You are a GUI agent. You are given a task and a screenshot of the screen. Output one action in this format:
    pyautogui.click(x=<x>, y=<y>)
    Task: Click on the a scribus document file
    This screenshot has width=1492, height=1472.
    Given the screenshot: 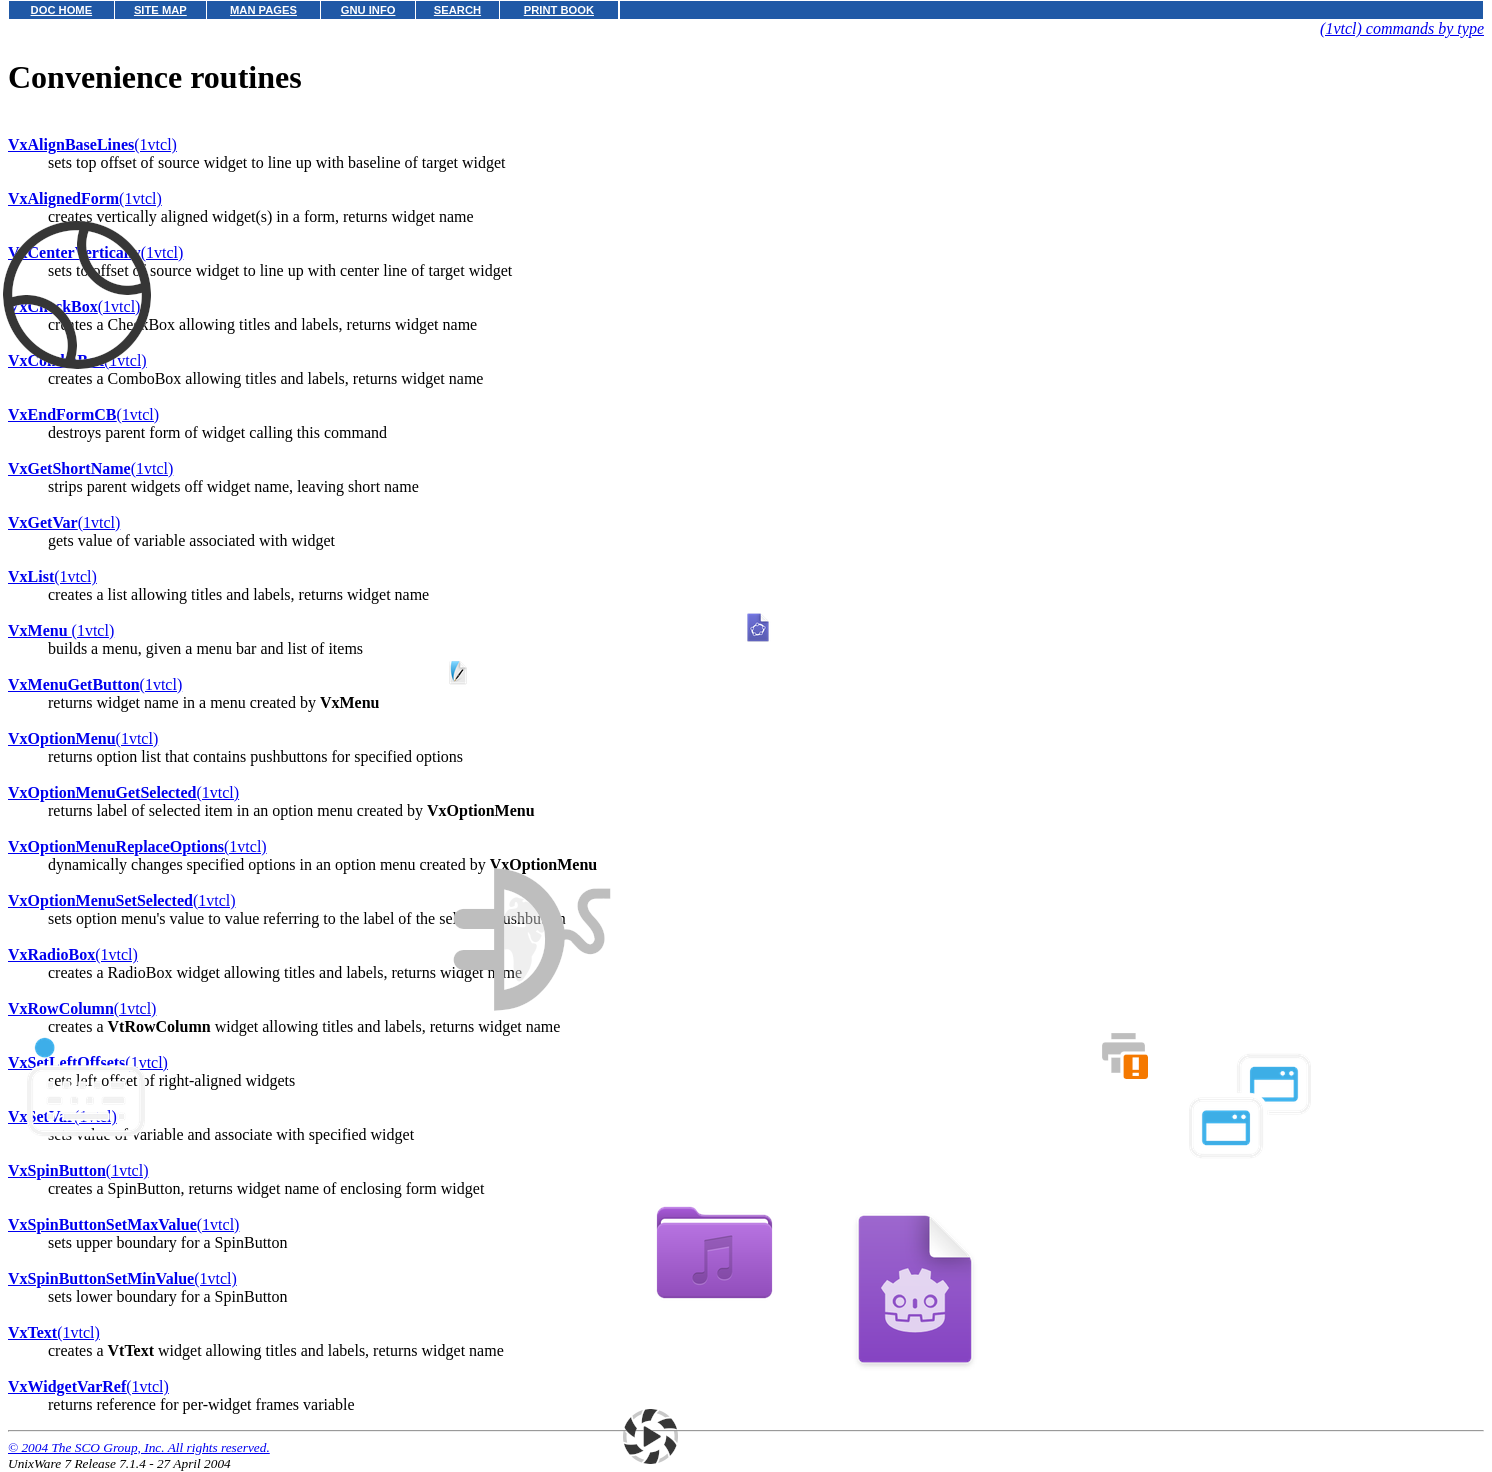 What is the action you would take?
    pyautogui.click(x=445, y=673)
    